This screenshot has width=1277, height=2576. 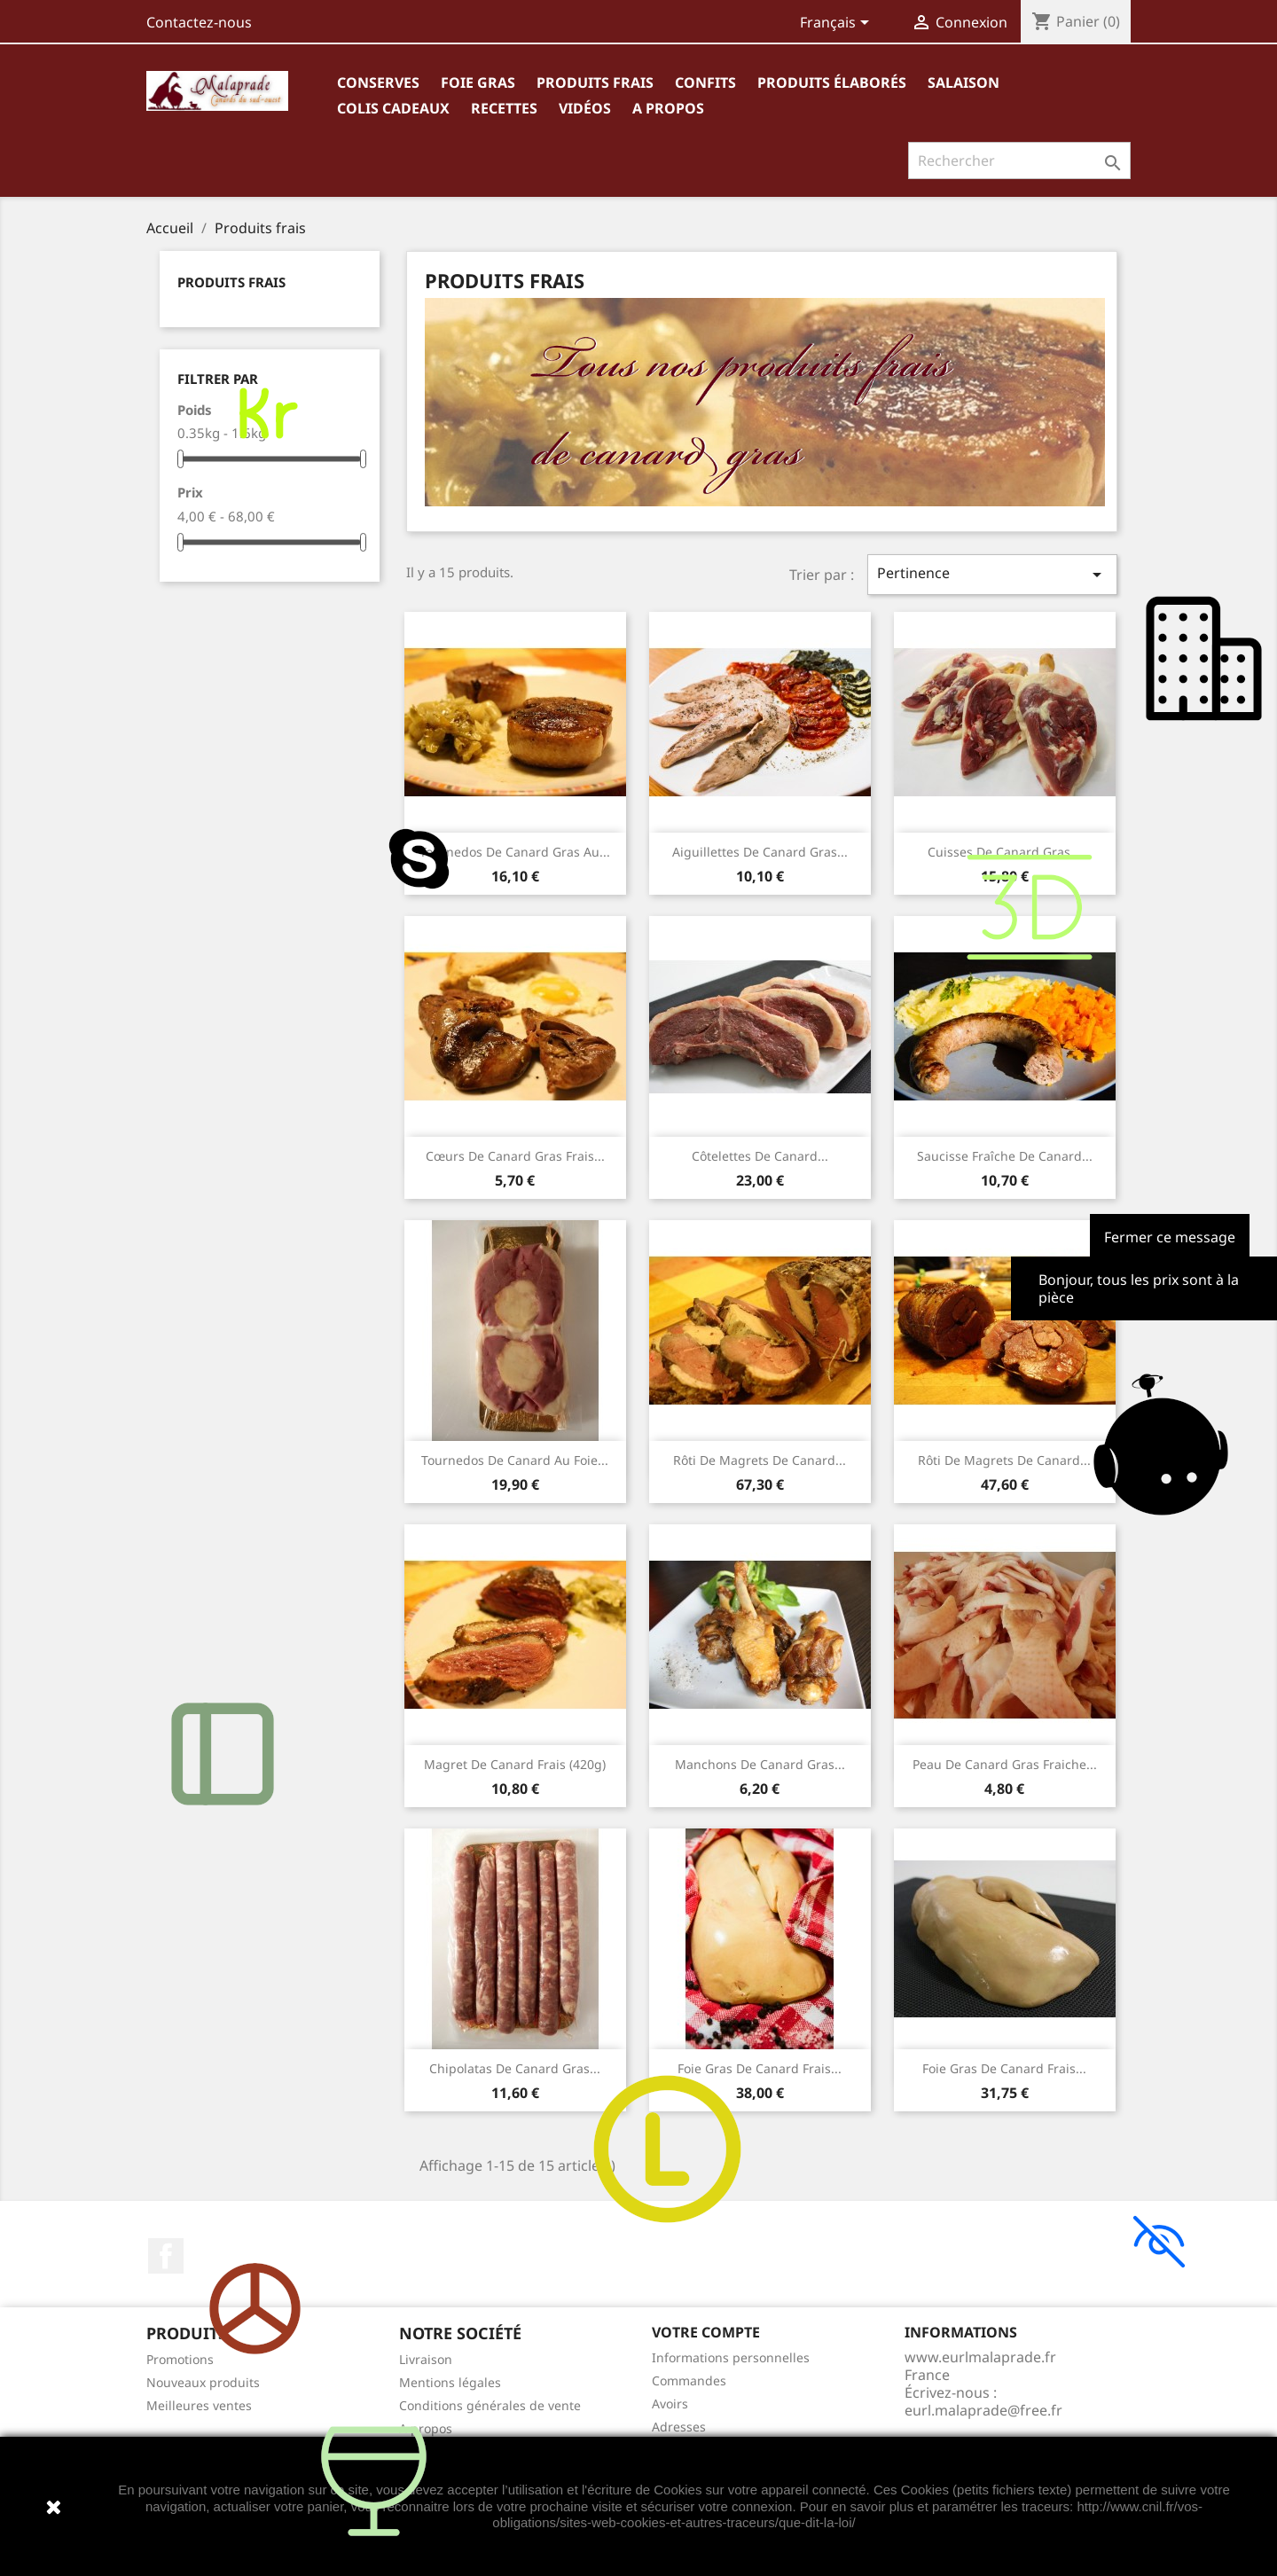 I want to click on hide password or sensitive text, so click(x=1159, y=2242).